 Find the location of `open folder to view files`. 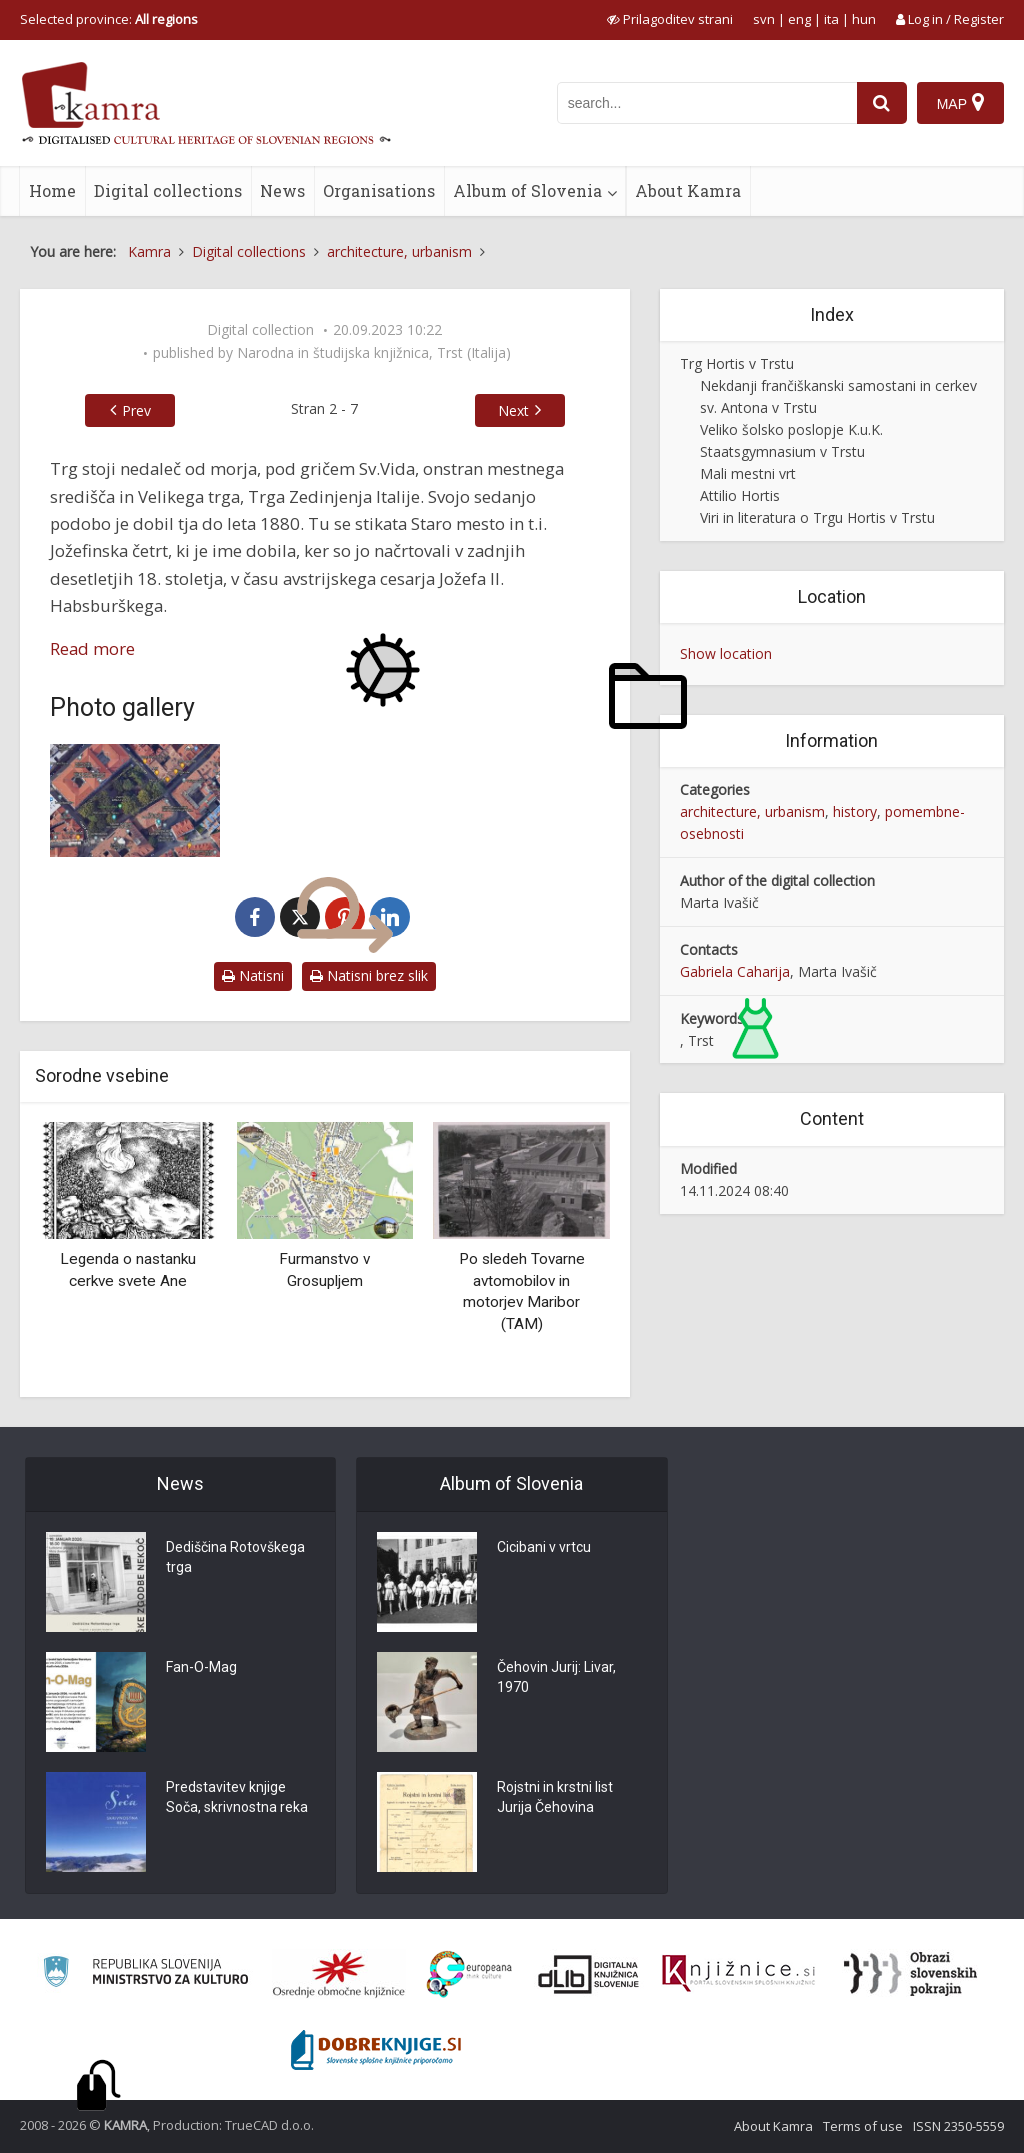

open folder to view files is located at coordinates (648, 696).